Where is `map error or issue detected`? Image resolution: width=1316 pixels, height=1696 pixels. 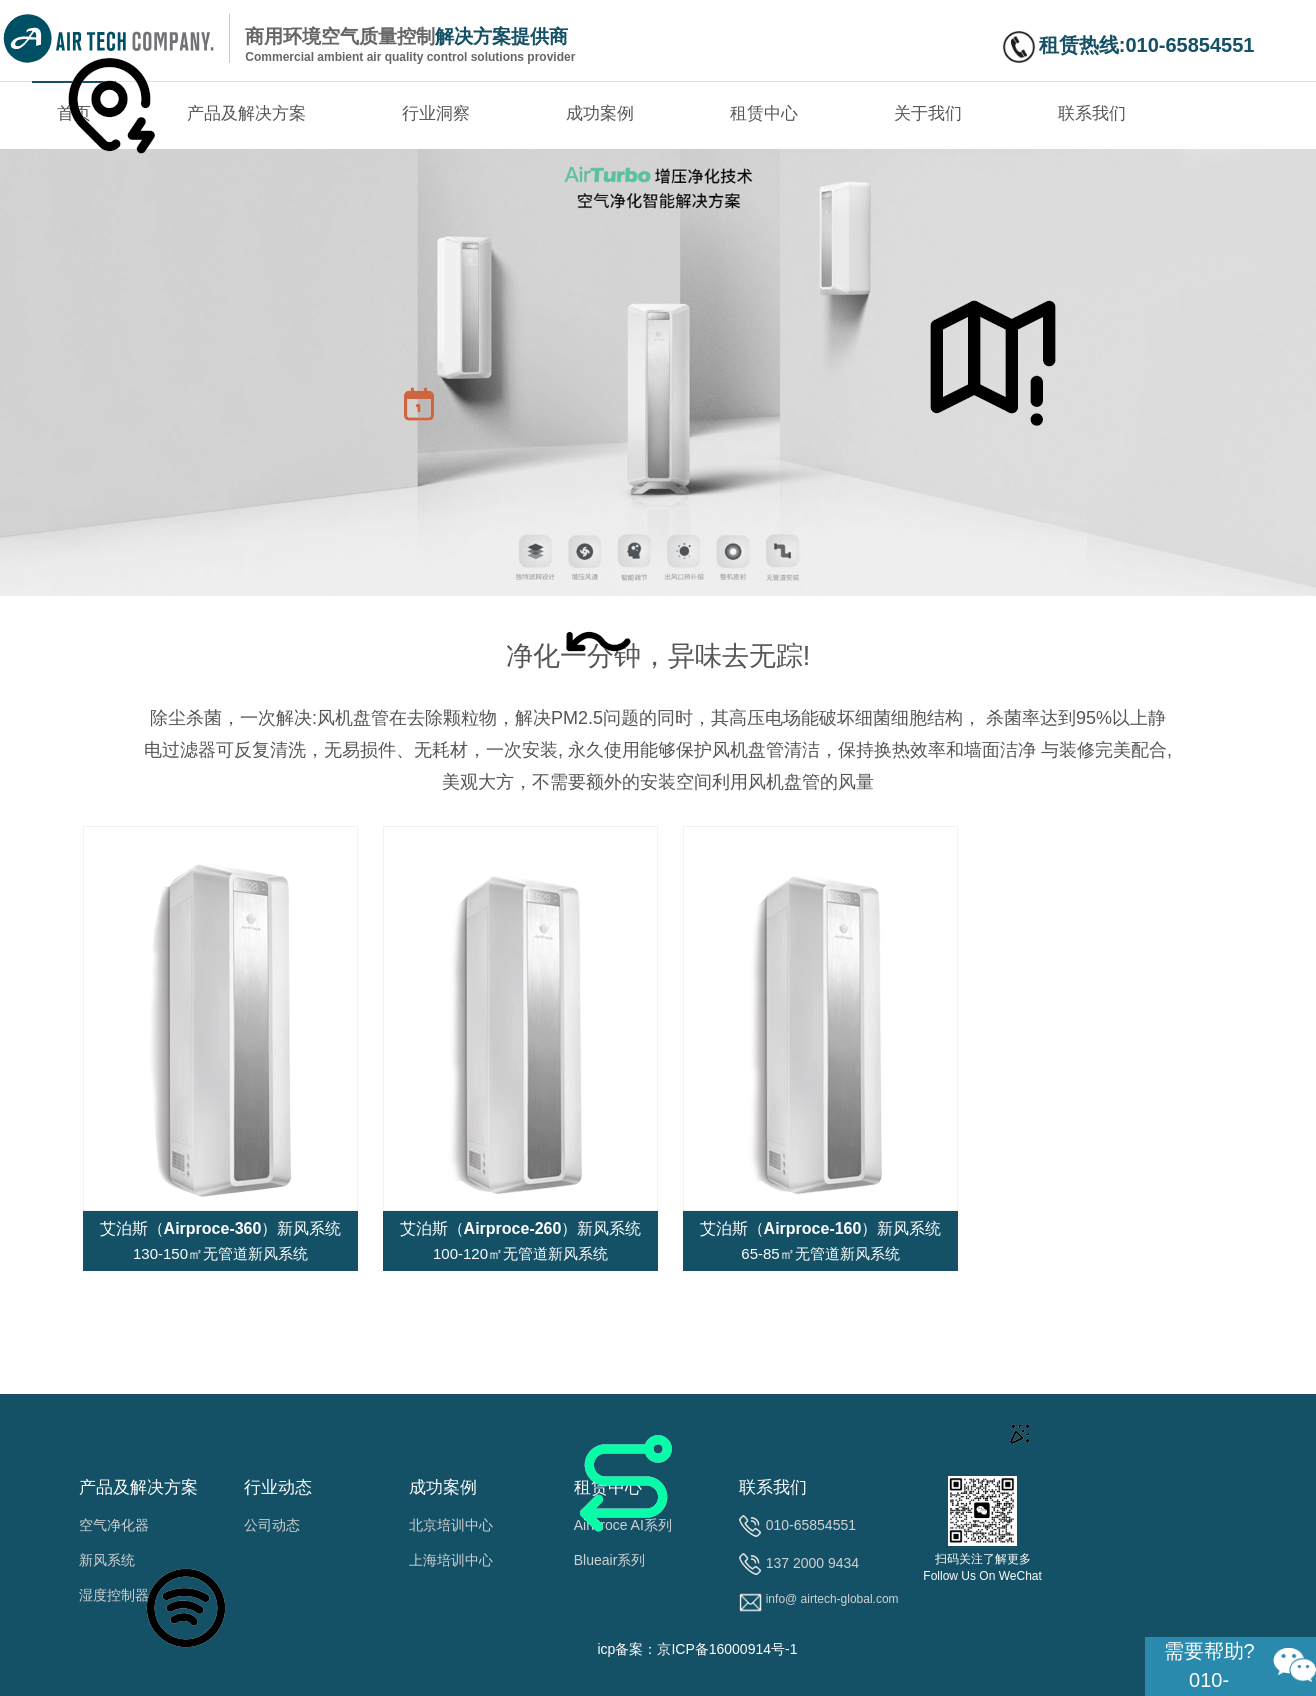
map error or issue detected is located at coordinates (993, 357).